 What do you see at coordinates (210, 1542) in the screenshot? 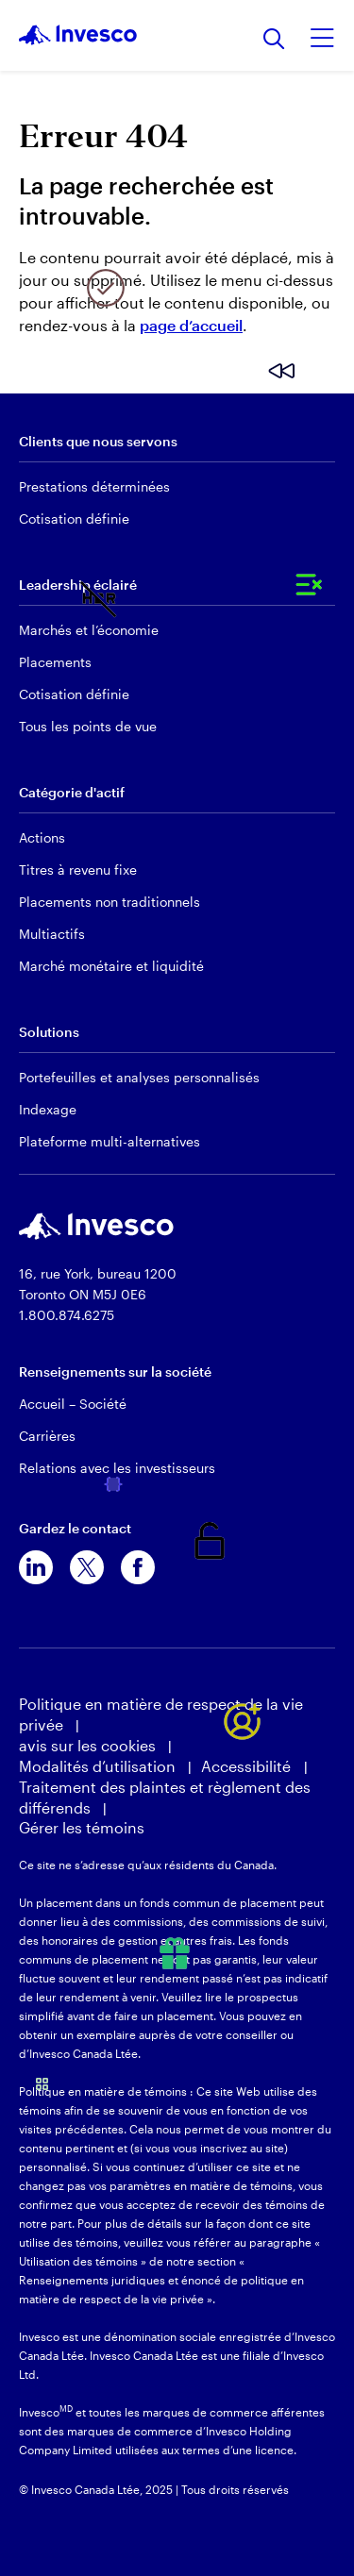
I see `unlock or unsecure an item` at bounding box center [210, 1542].